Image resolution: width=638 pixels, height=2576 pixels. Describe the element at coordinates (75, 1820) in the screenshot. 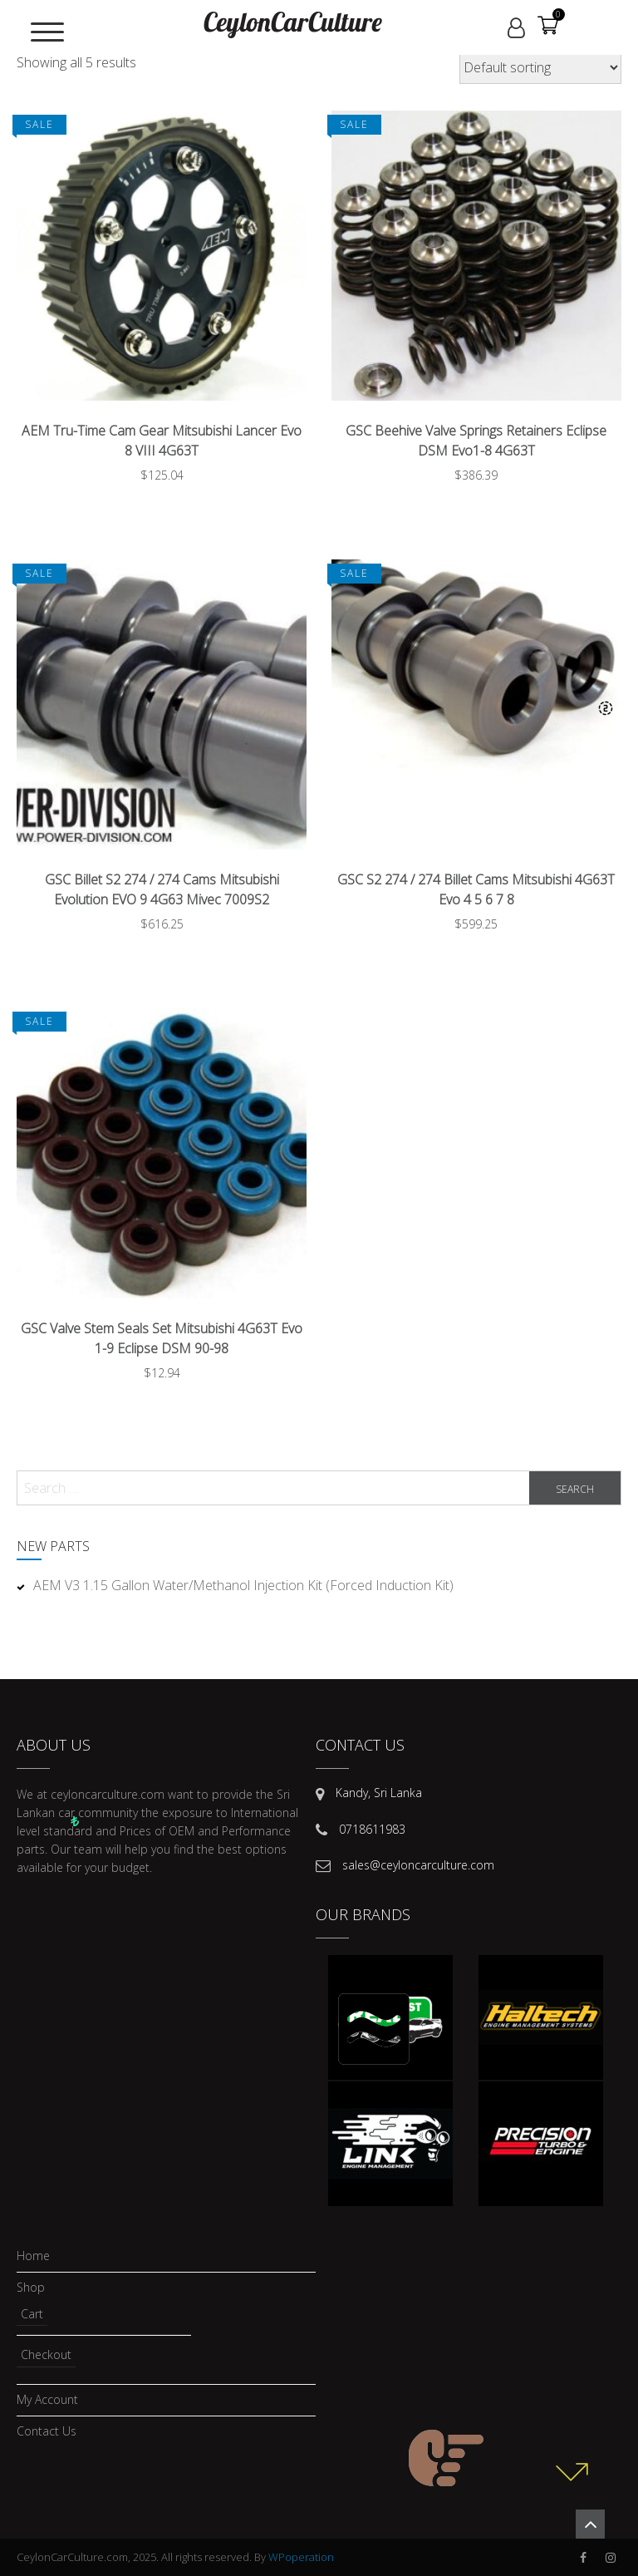

I see `indicates Turkish lira currency` at that location.